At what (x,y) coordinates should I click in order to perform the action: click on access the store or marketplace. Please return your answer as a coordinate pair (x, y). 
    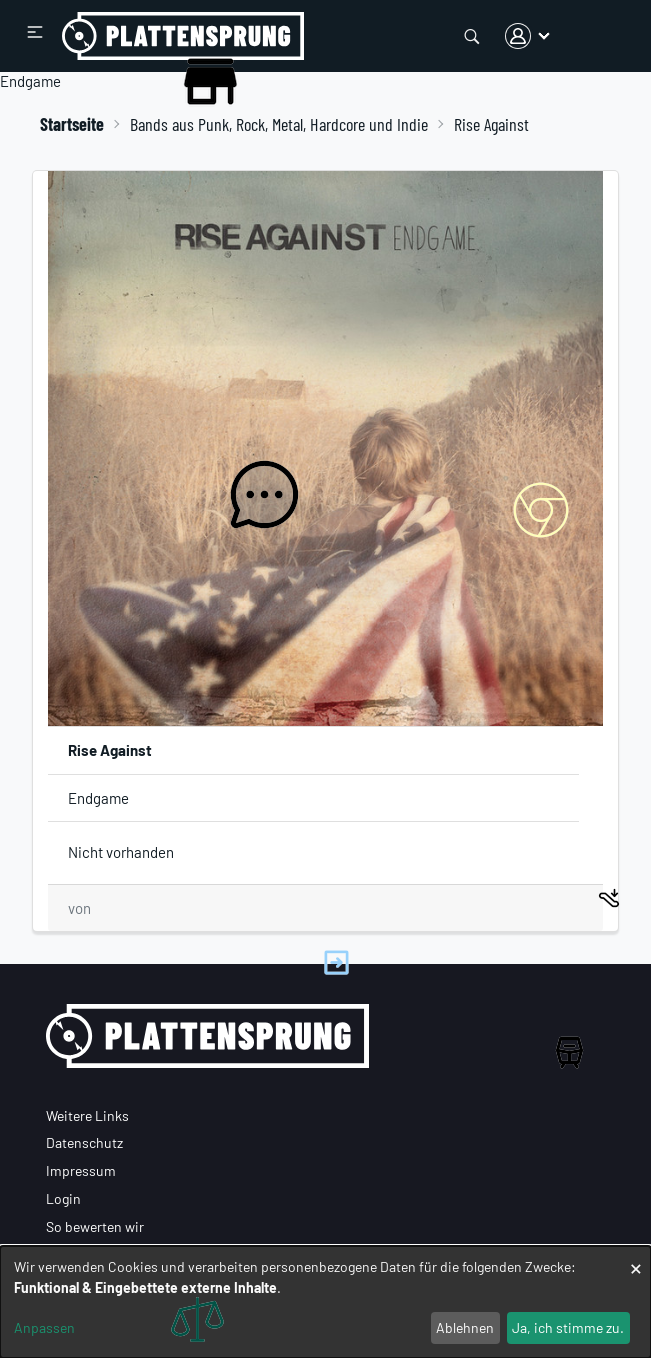
    Looking at the image, I should click on (210, 81).